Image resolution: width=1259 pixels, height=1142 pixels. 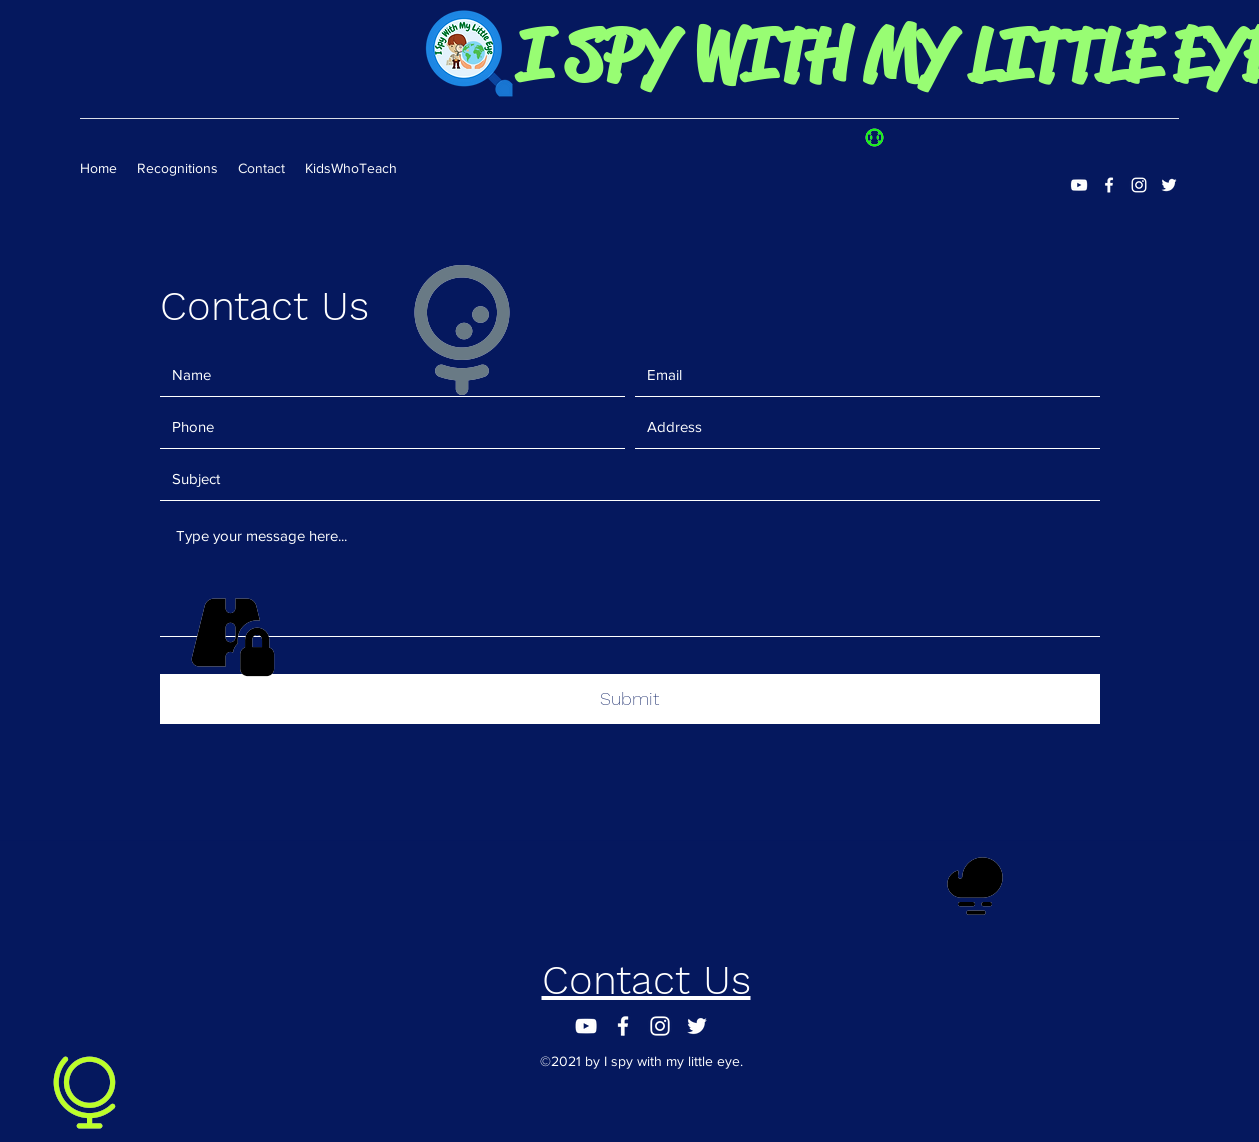 I want to click on view baseball scores or stats, so click(x=874, y=137).